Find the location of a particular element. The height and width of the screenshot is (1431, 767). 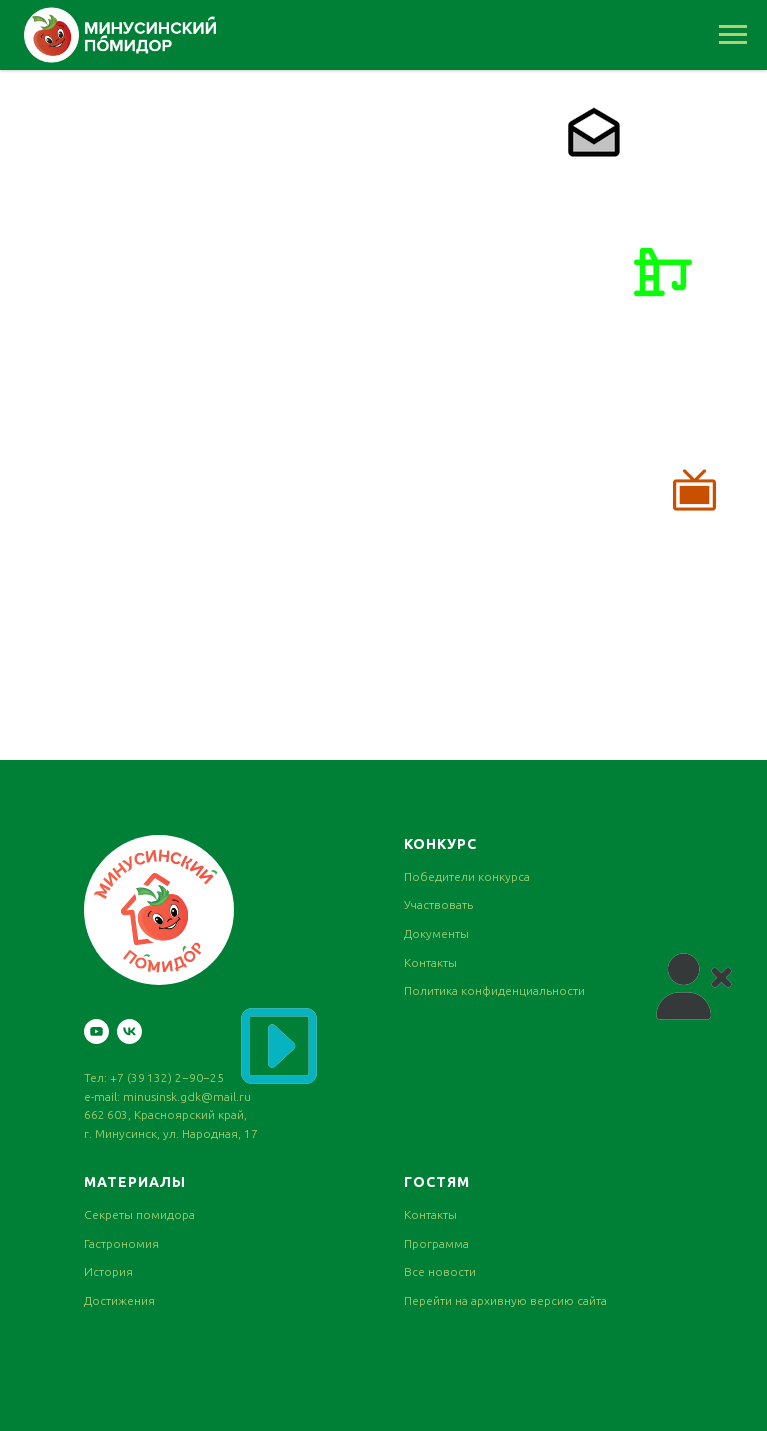

play media or start video is located at coordinates (279, 1046).